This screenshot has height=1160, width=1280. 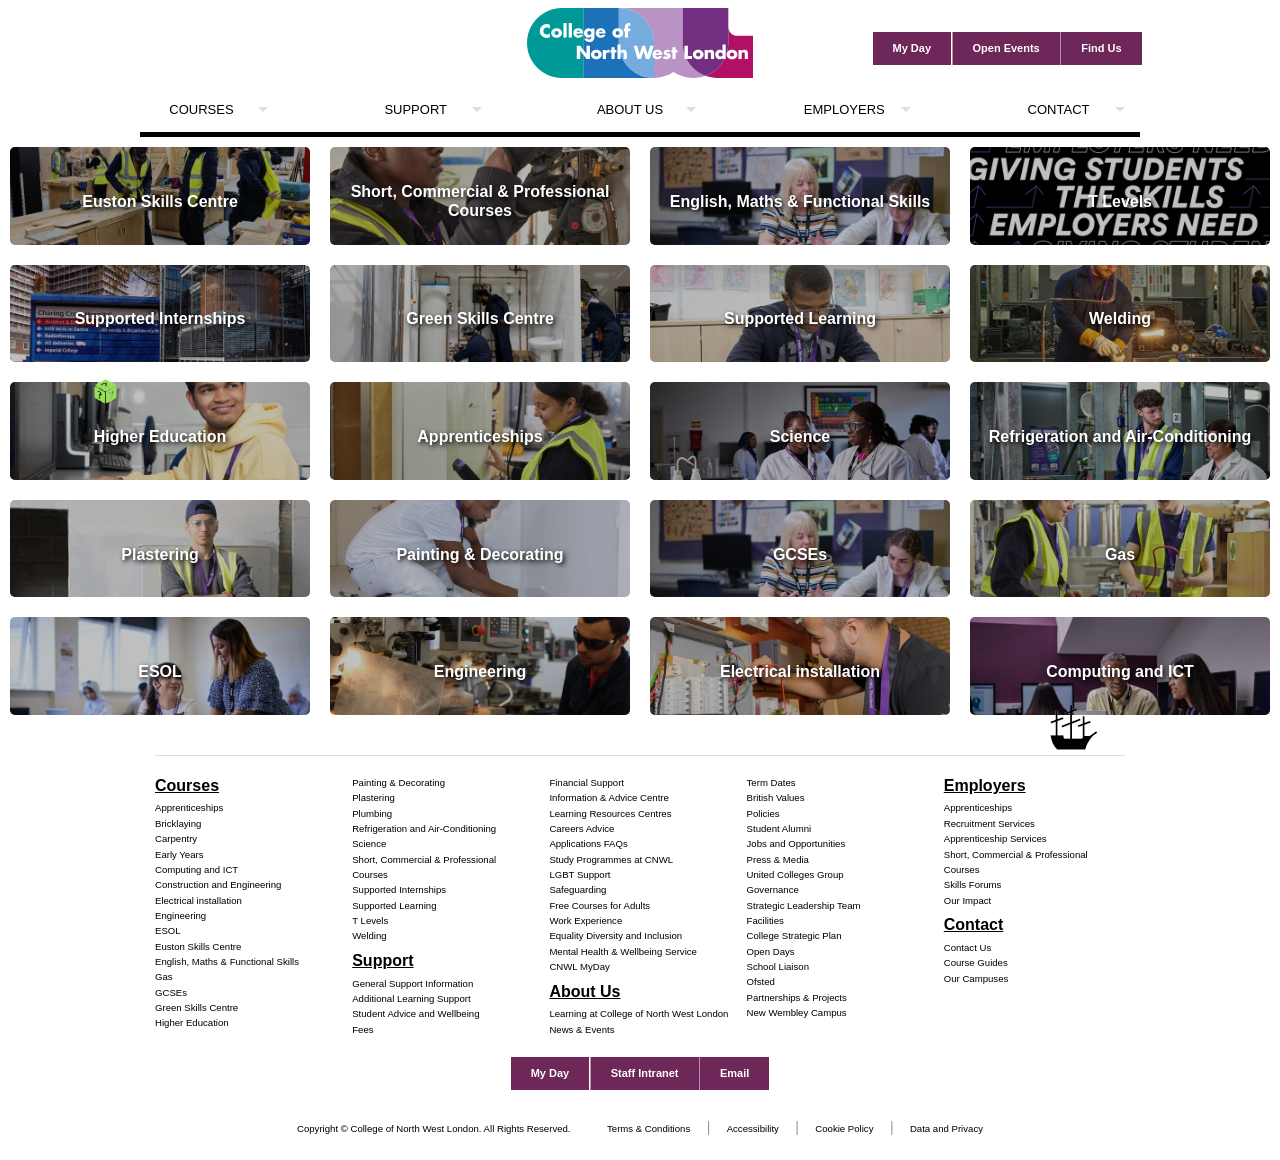 I want to click on randomize or shuffle selection, so click(x=105, y=391).